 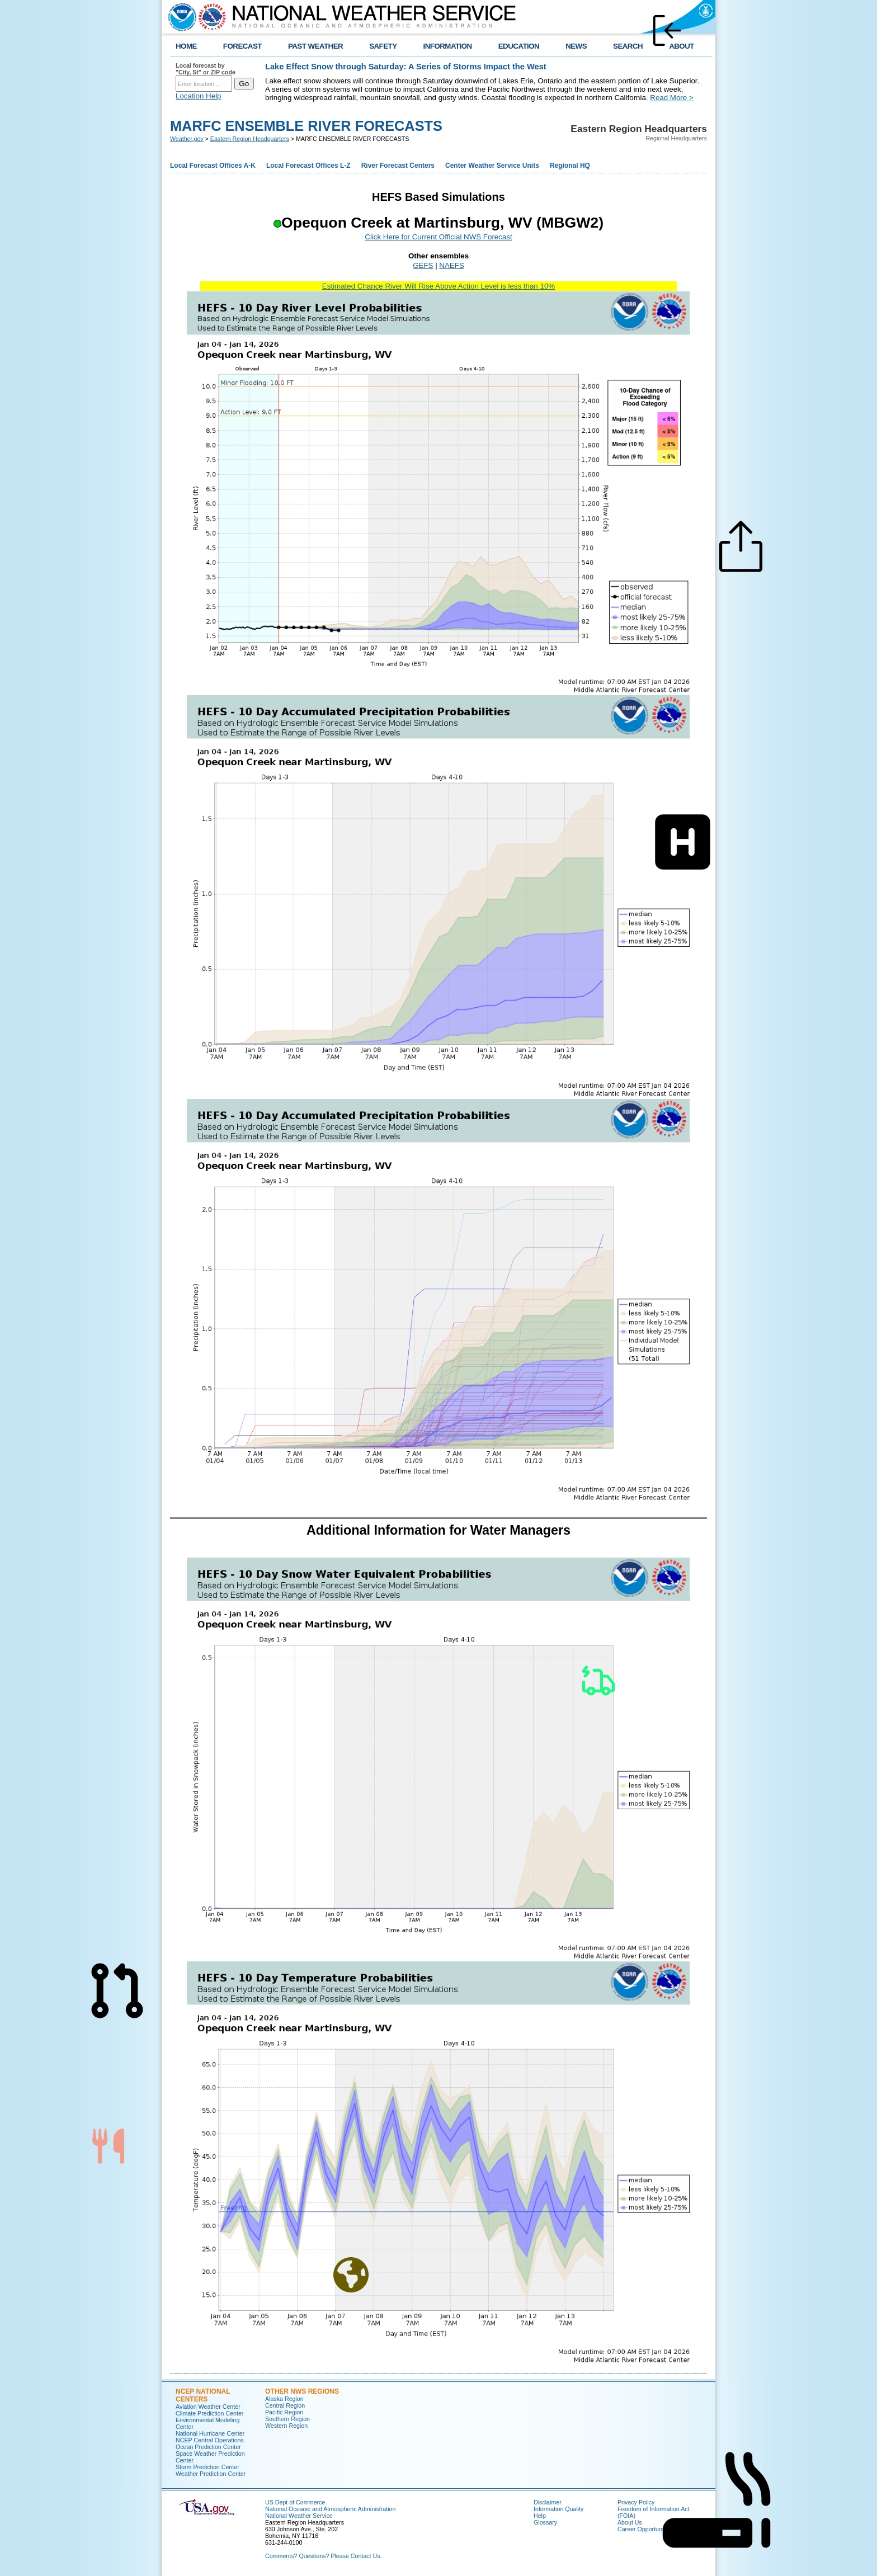 What do you see at coordinates (716, 2500) in the screenshot?
I see `indicates a designated smoking area` at bounding box center [716, 2500].